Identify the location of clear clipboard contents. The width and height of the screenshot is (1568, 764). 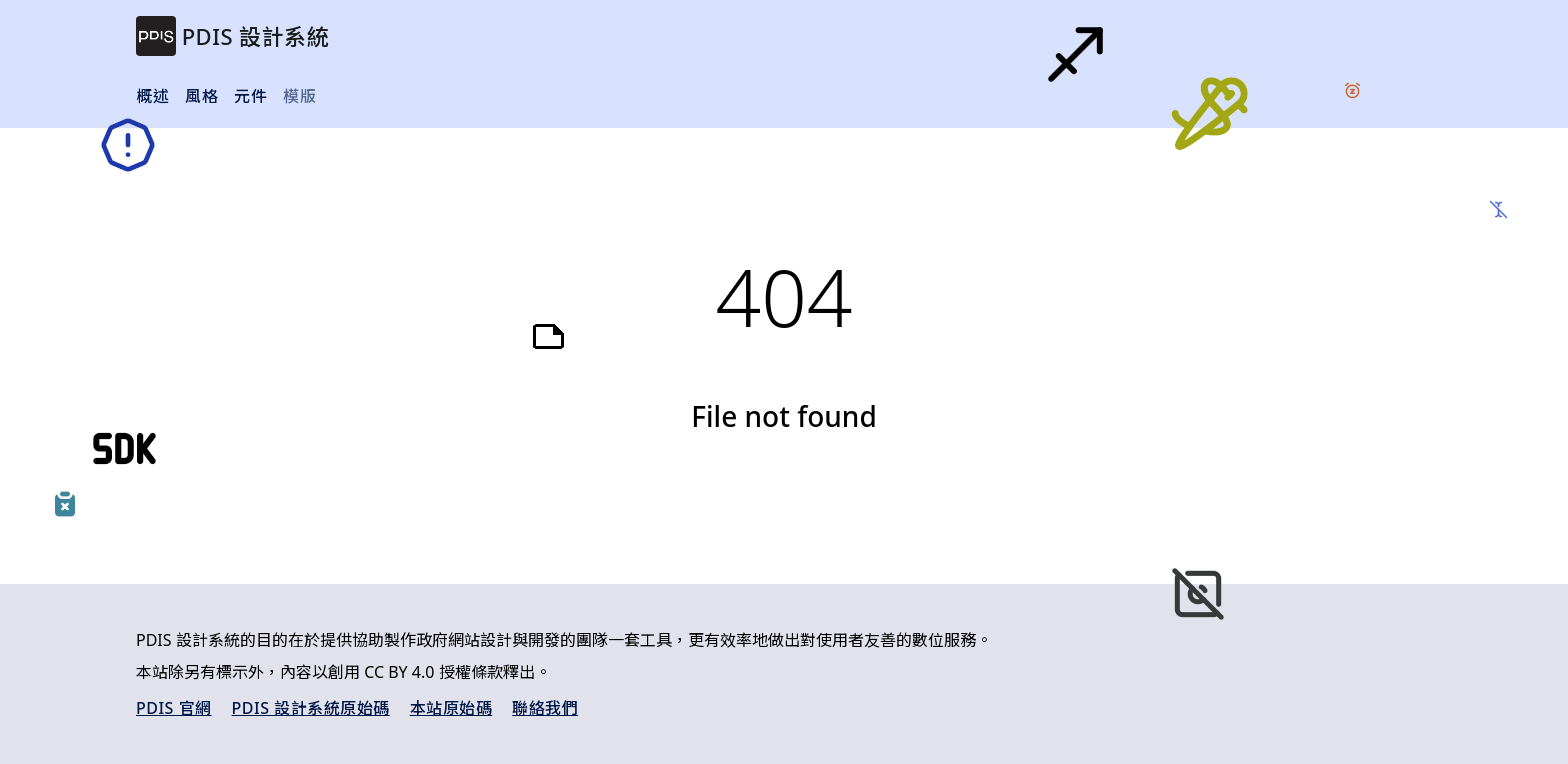
(65, 504).